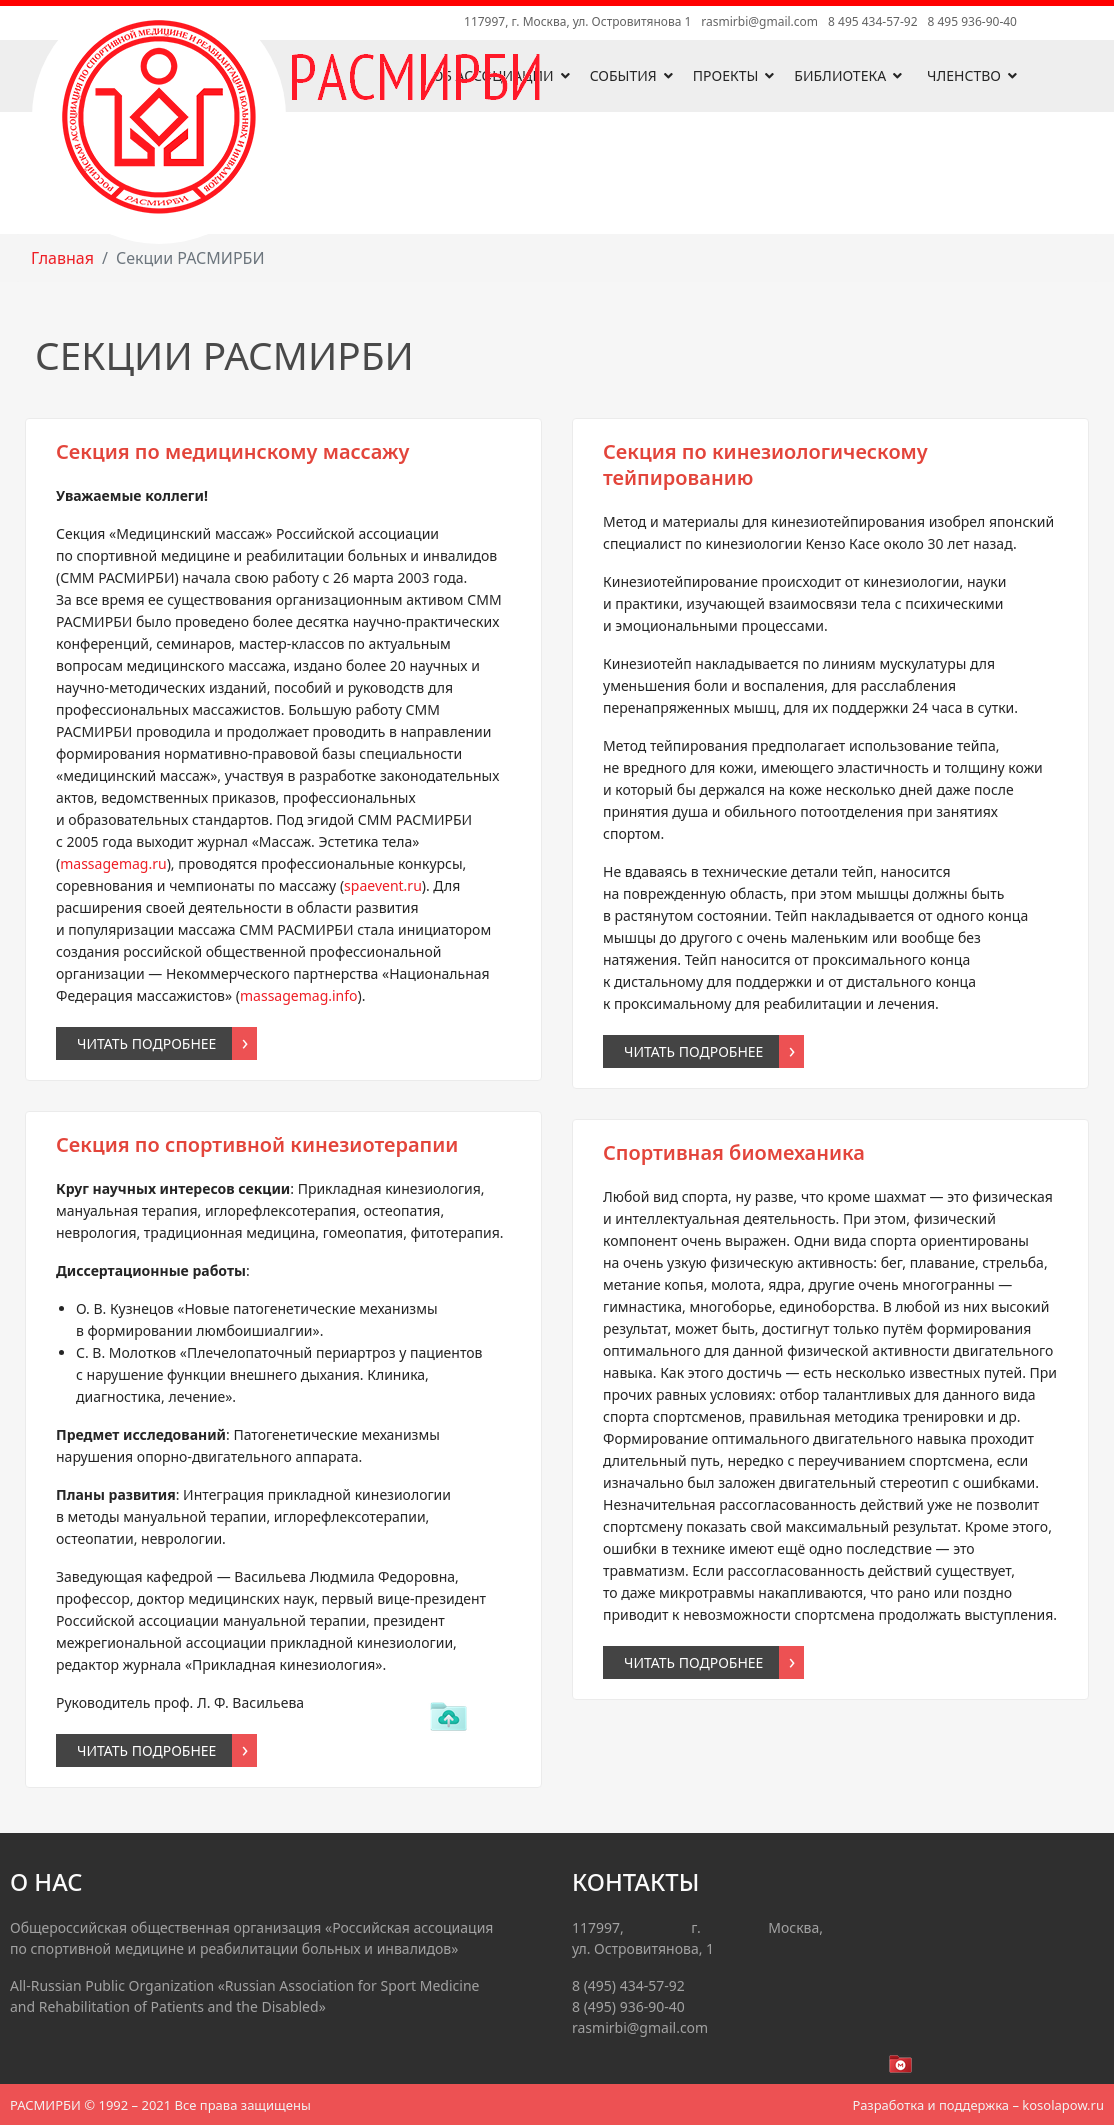  What do you see at coordinates (900, 2064) in the screenshot?
I see `open mega cloud storage folder` at bounding box center [900, 2064].